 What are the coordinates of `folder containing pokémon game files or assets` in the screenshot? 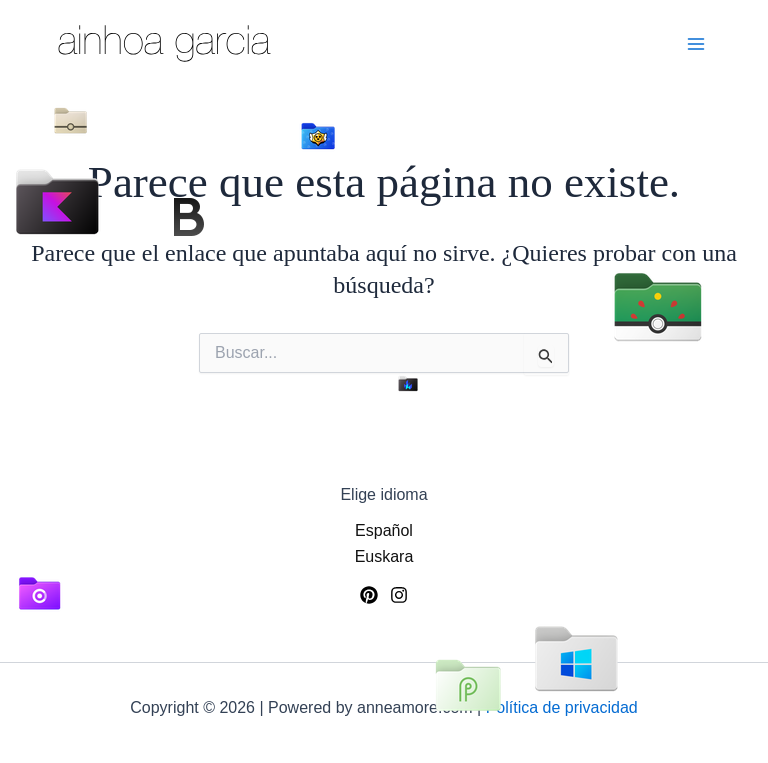 It's located at (70, 121).